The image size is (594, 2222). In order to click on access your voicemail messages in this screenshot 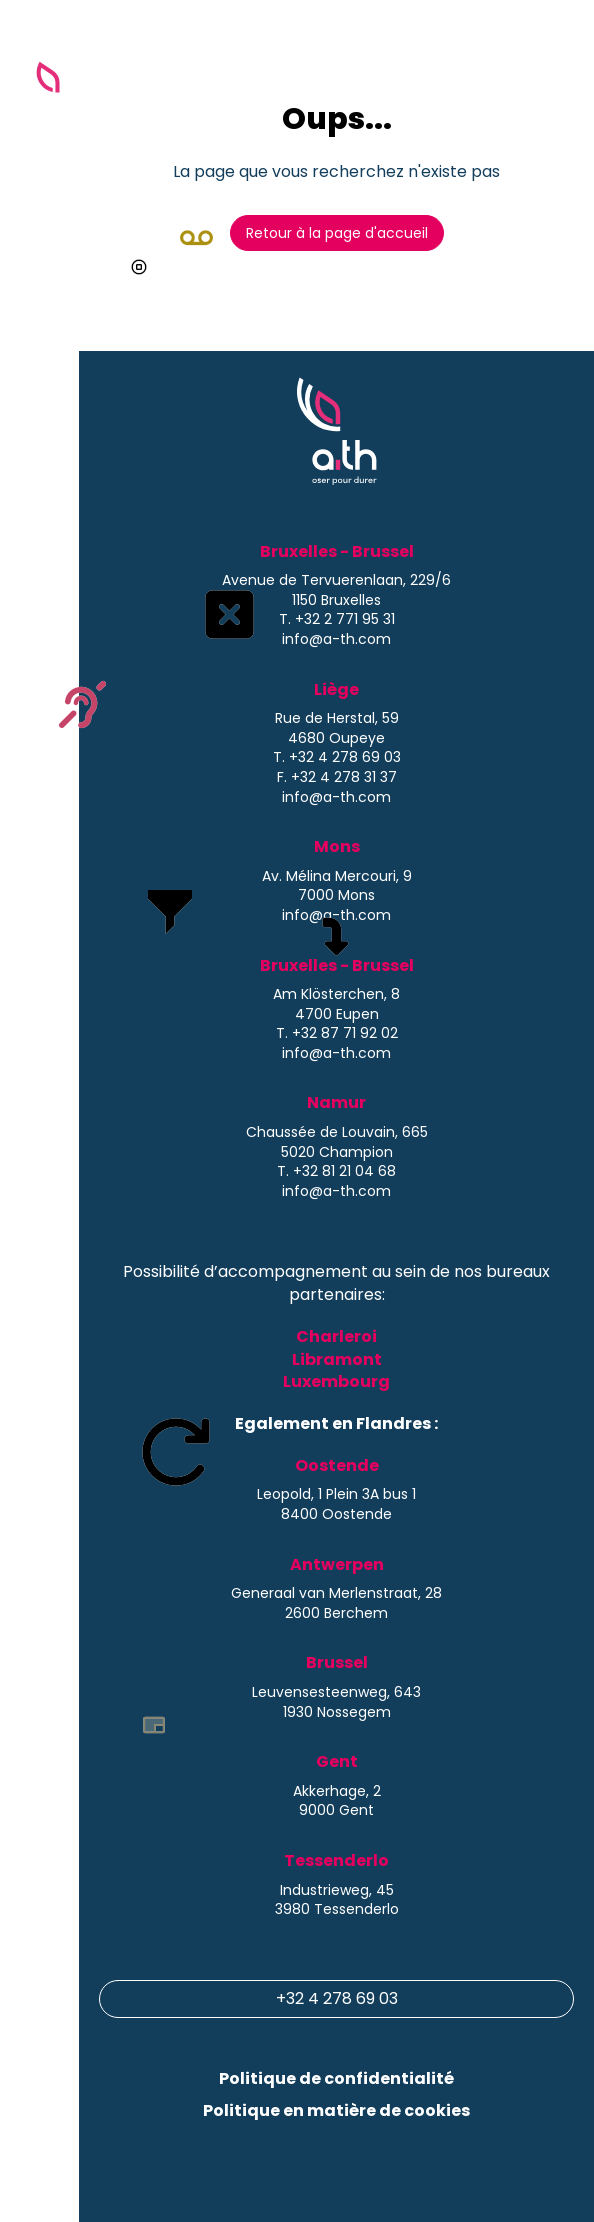, I will do `click(196, 238)`.